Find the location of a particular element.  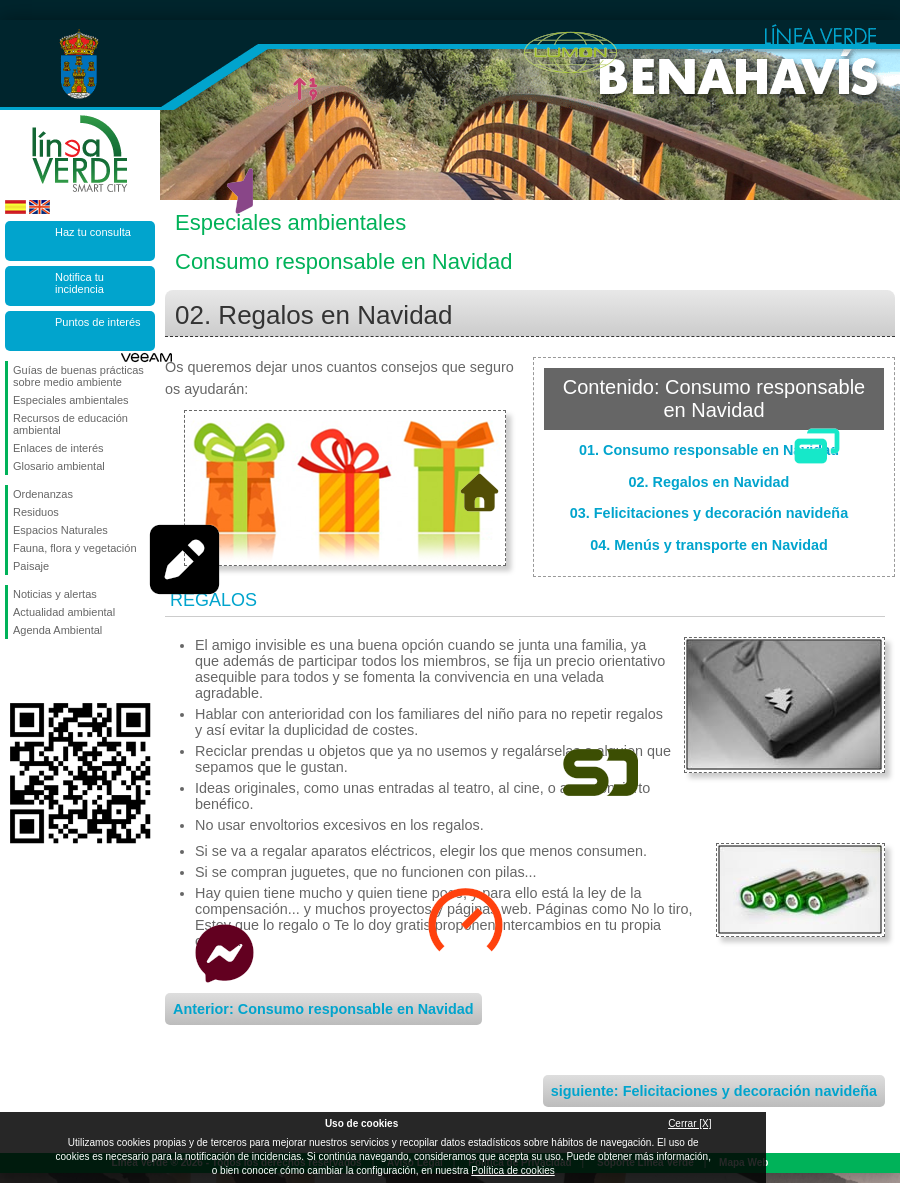

lumon industries brand logo is located at coordinates (570, 52).